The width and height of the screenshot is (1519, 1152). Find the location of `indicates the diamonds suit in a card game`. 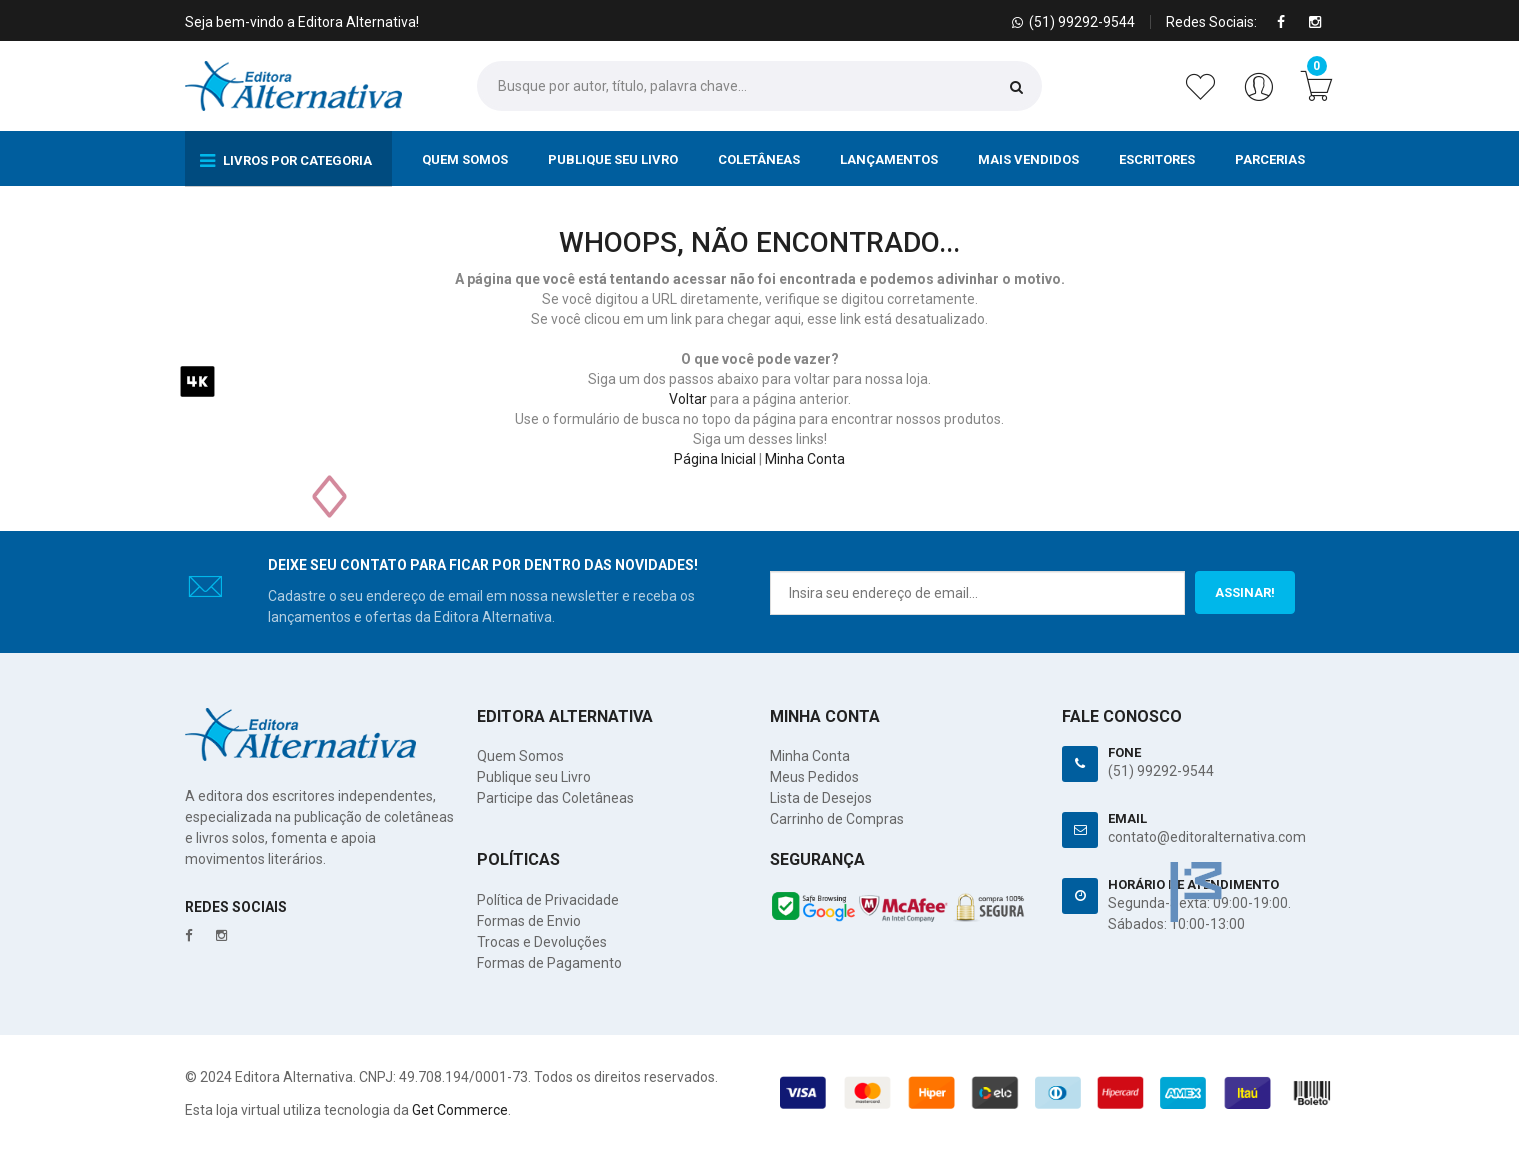

indicates the diamonds suit in a card game is located at coordinates (329, 496).